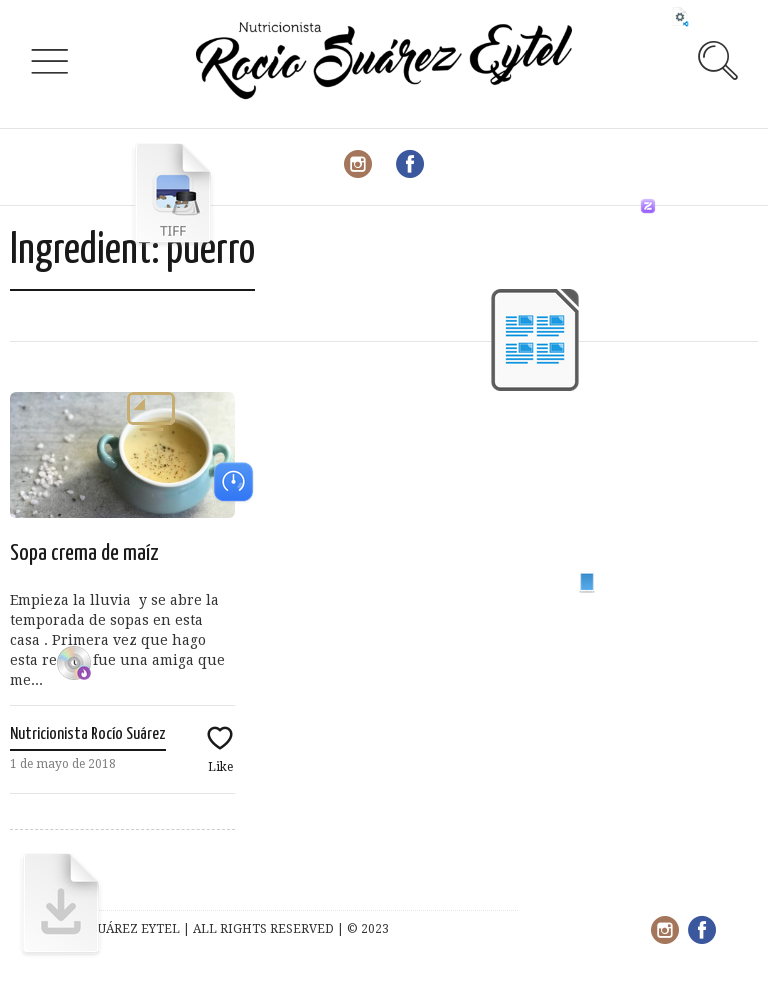 This screenshot has width=768, height=986. Describe the element at coordinates (648, 206) in the screenshot. I see `open zen browser (twilight theme)` at that location.